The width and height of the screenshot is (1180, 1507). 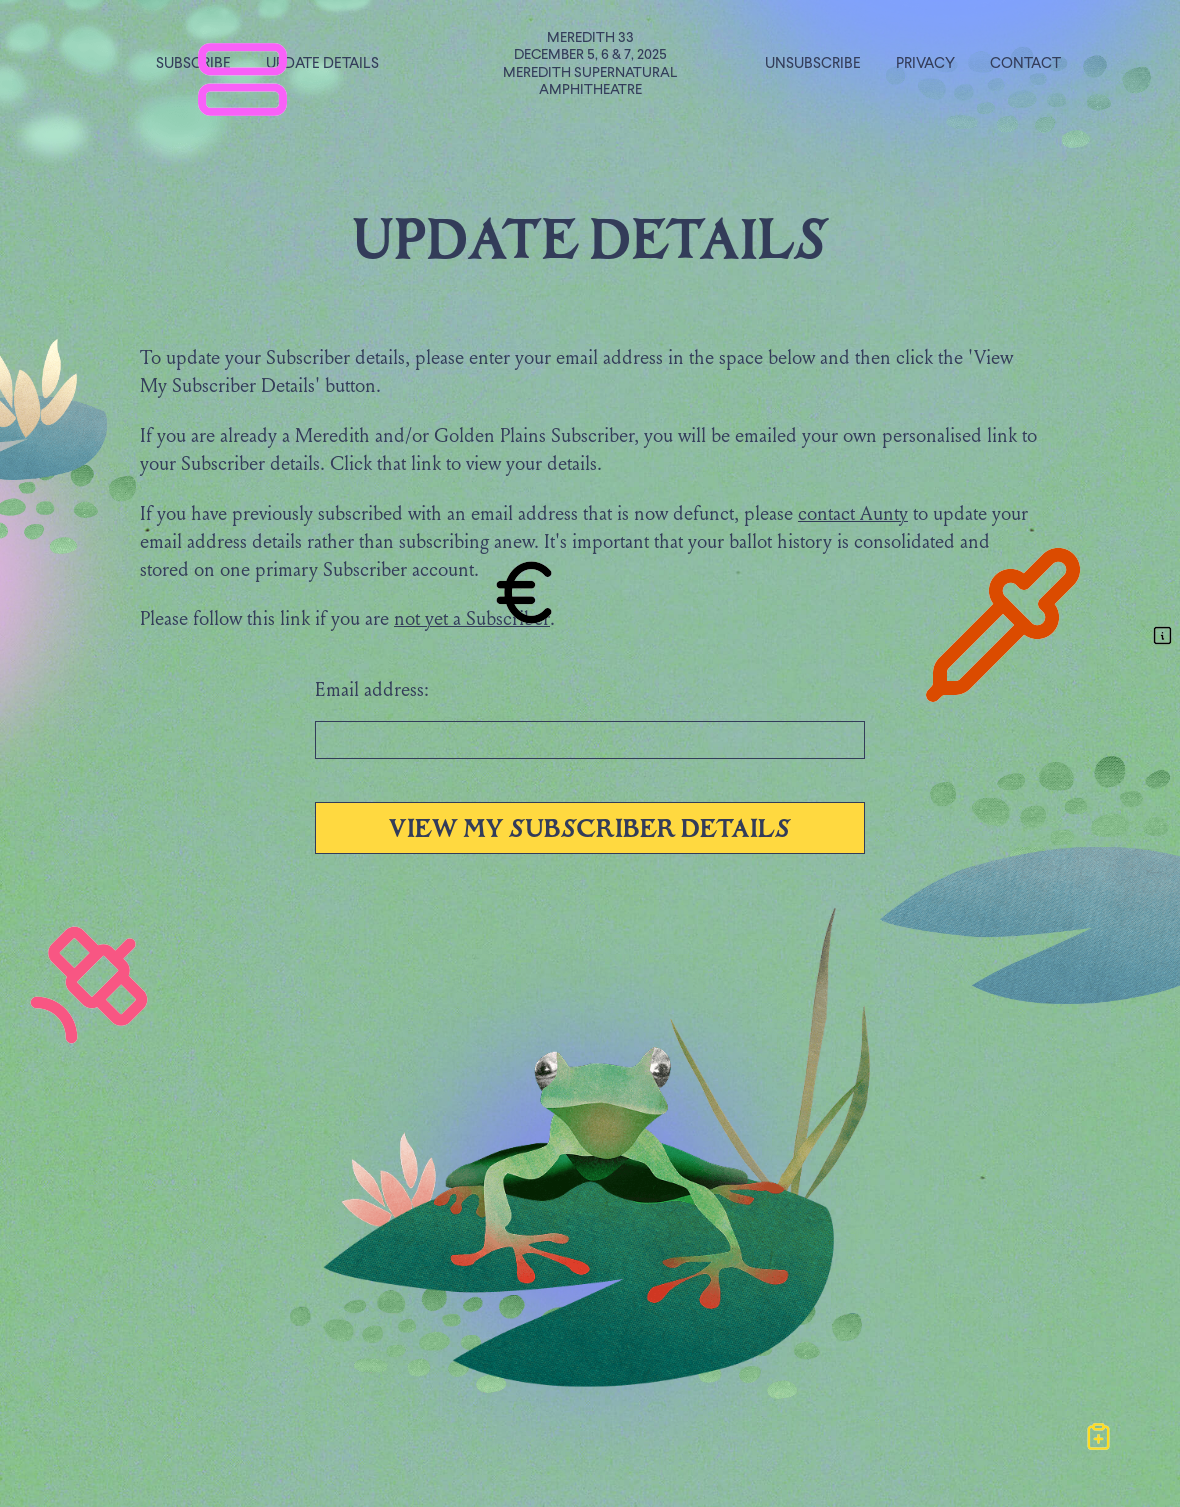 What do you see at coordinates (1003, 625) in the screenshot?
I see `select a color from the canvas` at bounding box center [1003, 625].